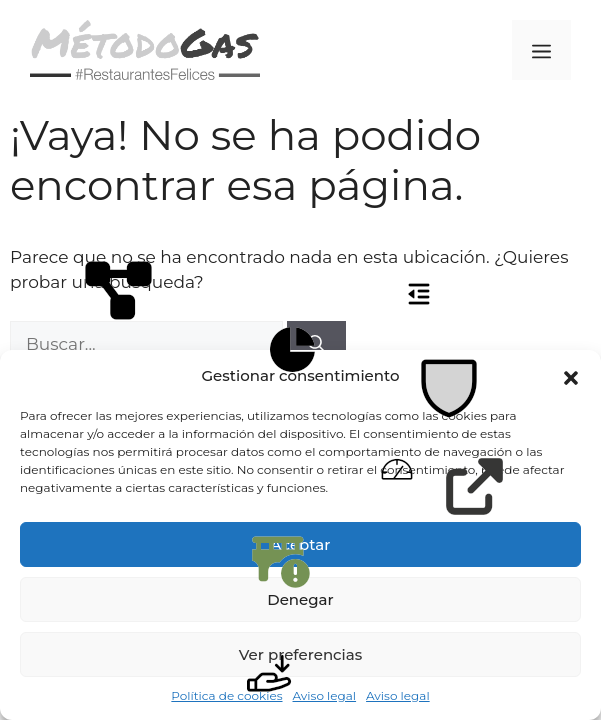  Describe the element at coordinates (449, 385) in the screenshot. I see `access security or privacy settings` at that location.